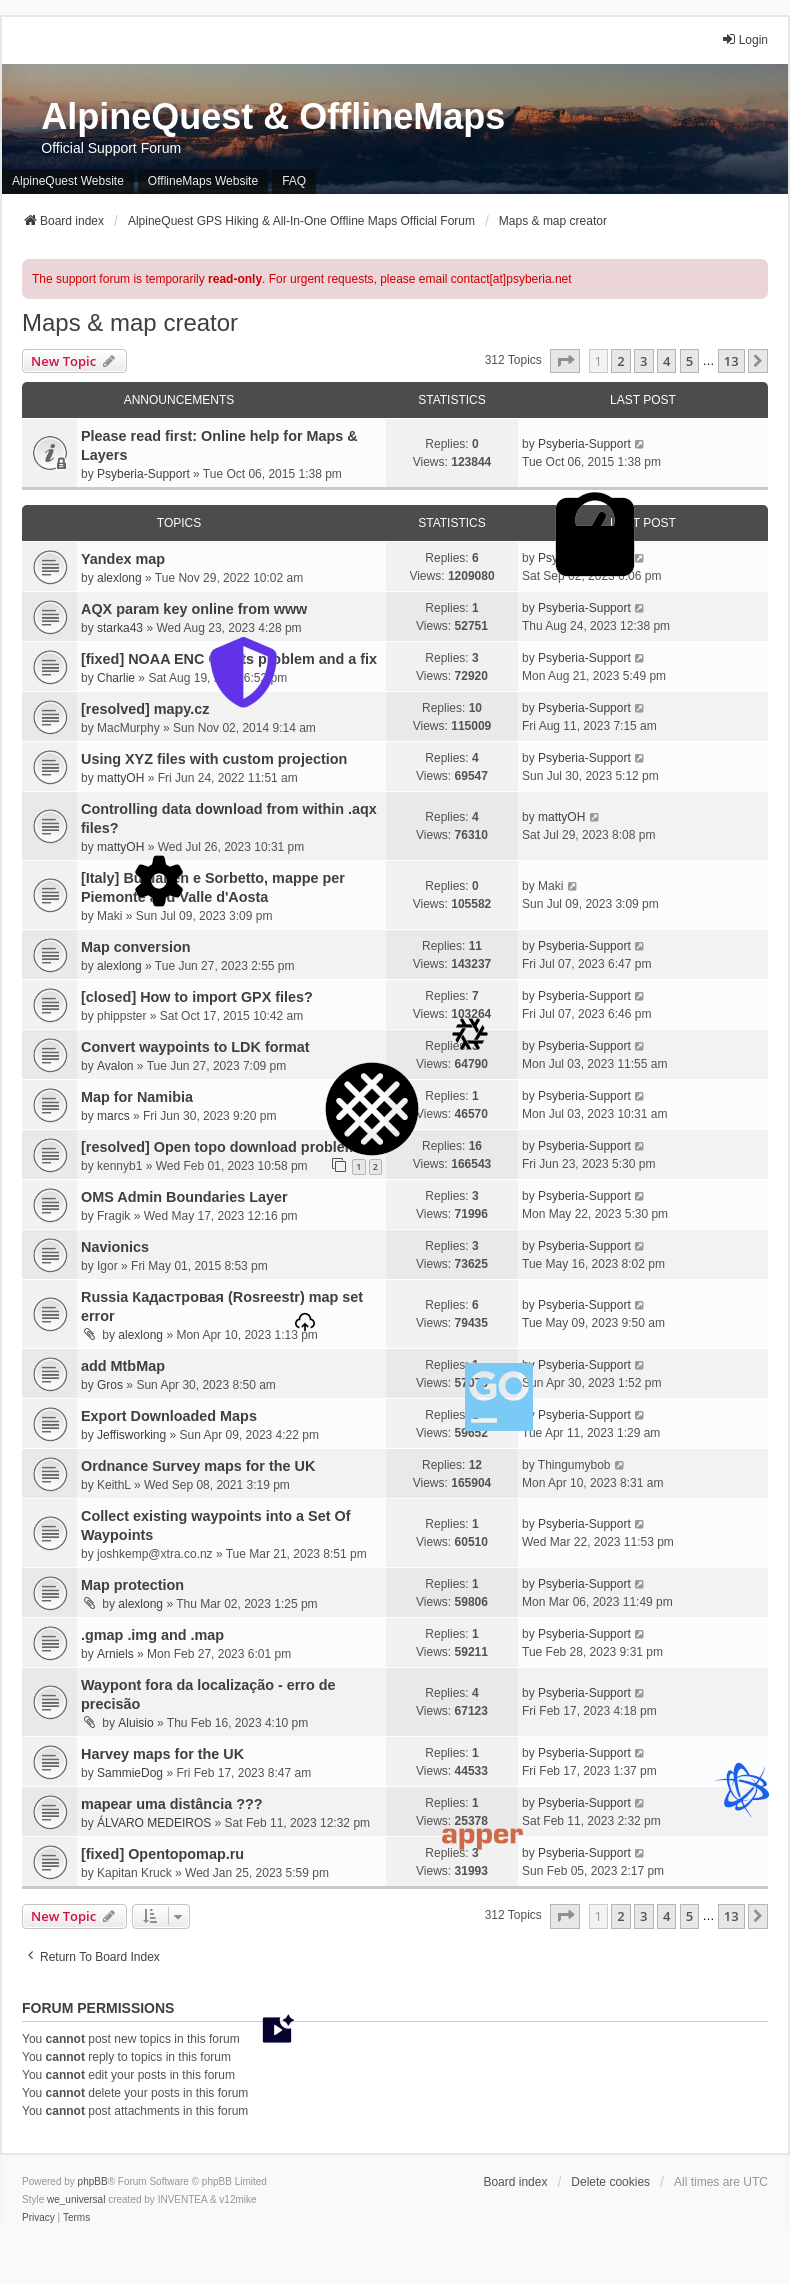  What do you see at coordinates (470, 1034) in the screenshot?
I see `NixOS Linux distribution logo` at bounding box center [470, 1034].